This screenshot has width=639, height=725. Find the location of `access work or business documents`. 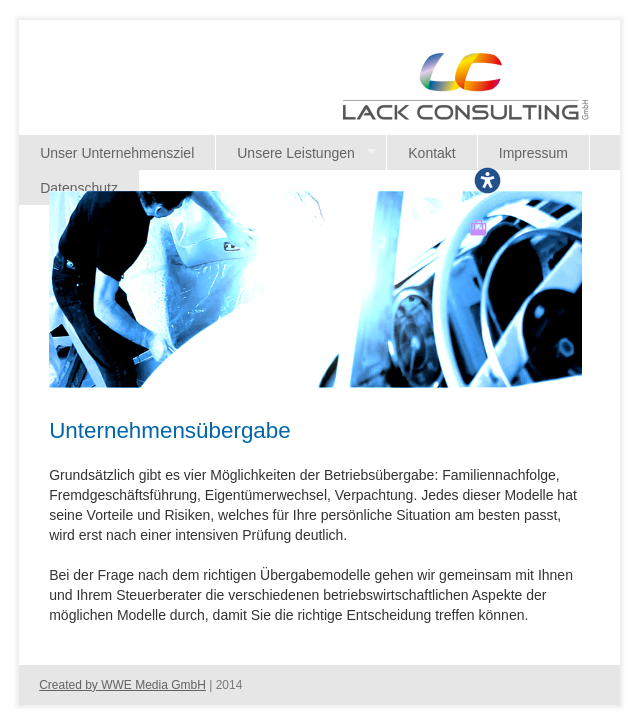

access work or business documents is located at coordinates (478, 228).